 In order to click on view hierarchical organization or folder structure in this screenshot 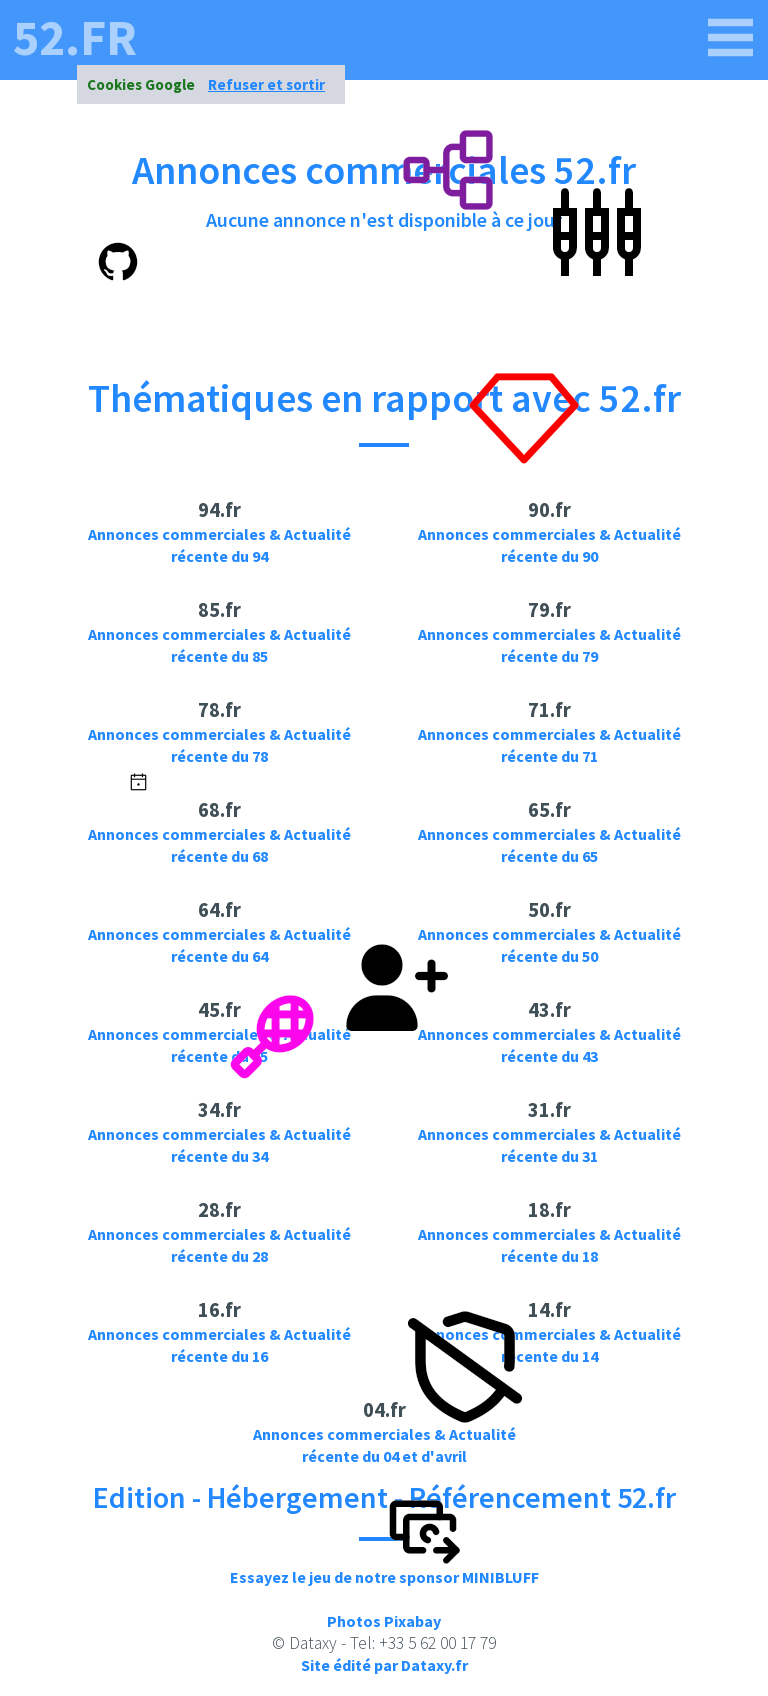, I will do `click(453, 170)`.